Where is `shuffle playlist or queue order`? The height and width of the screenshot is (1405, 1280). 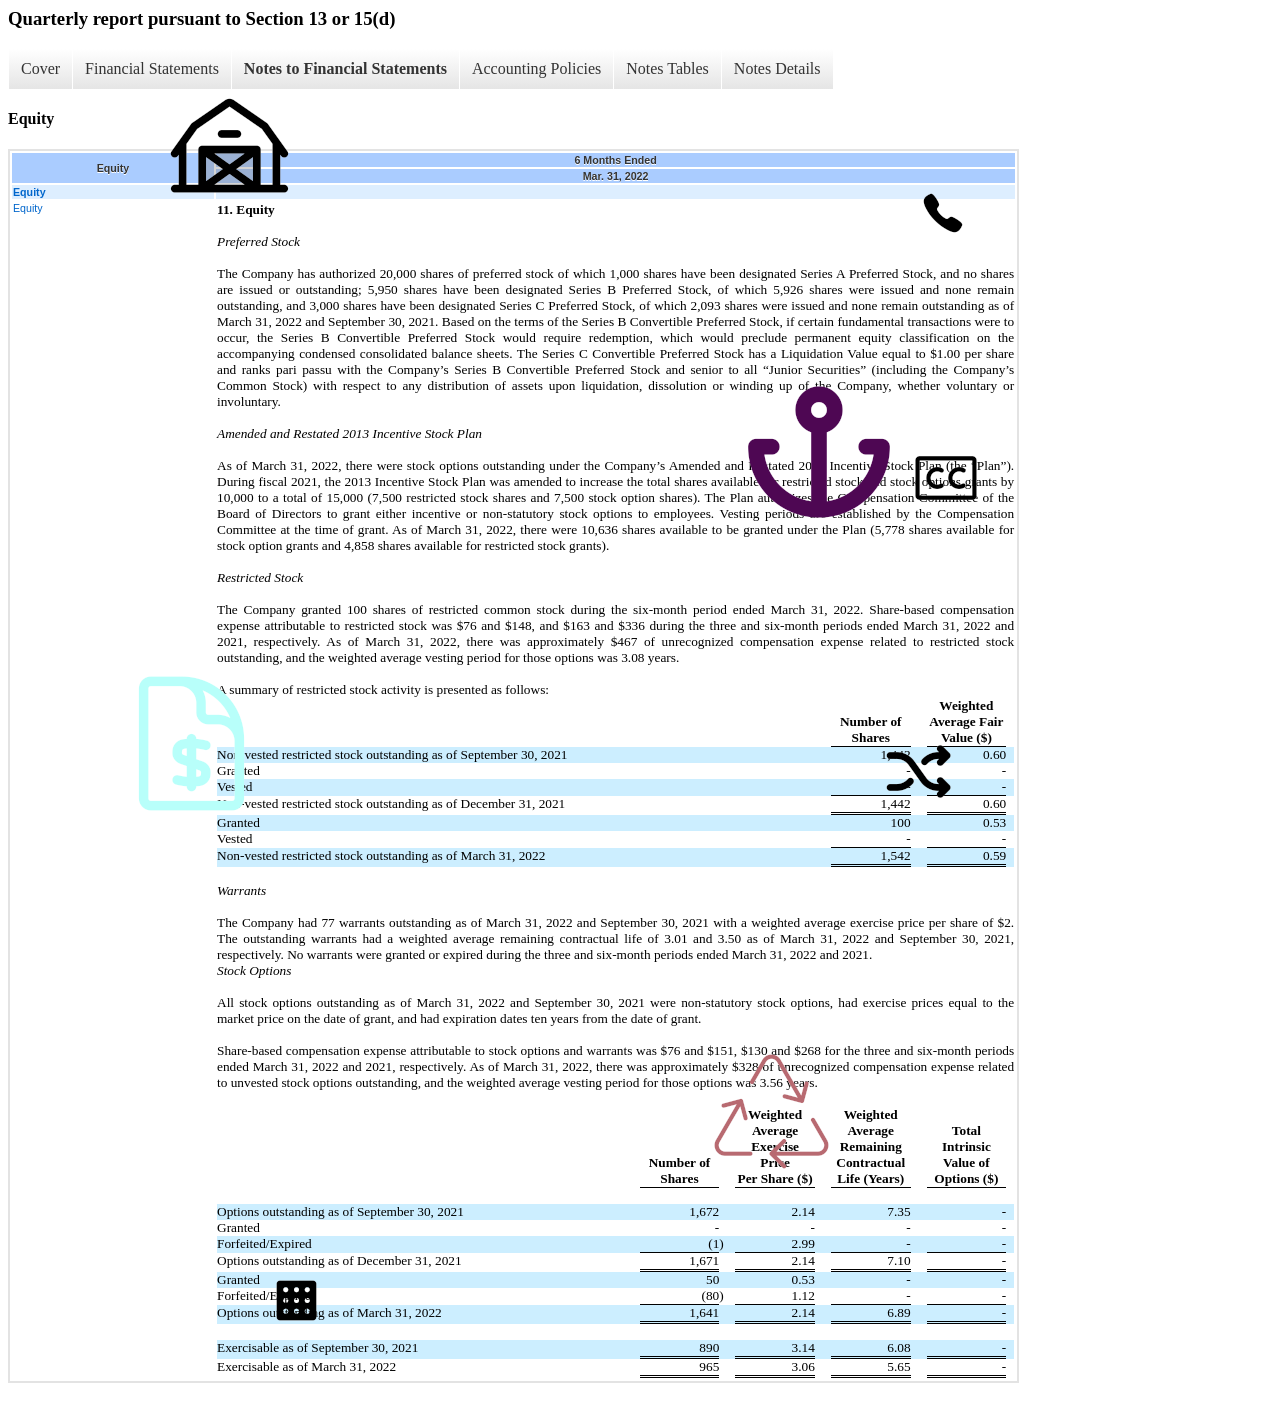
shuffle playlist or queue order is located at coordinates (917, 771).